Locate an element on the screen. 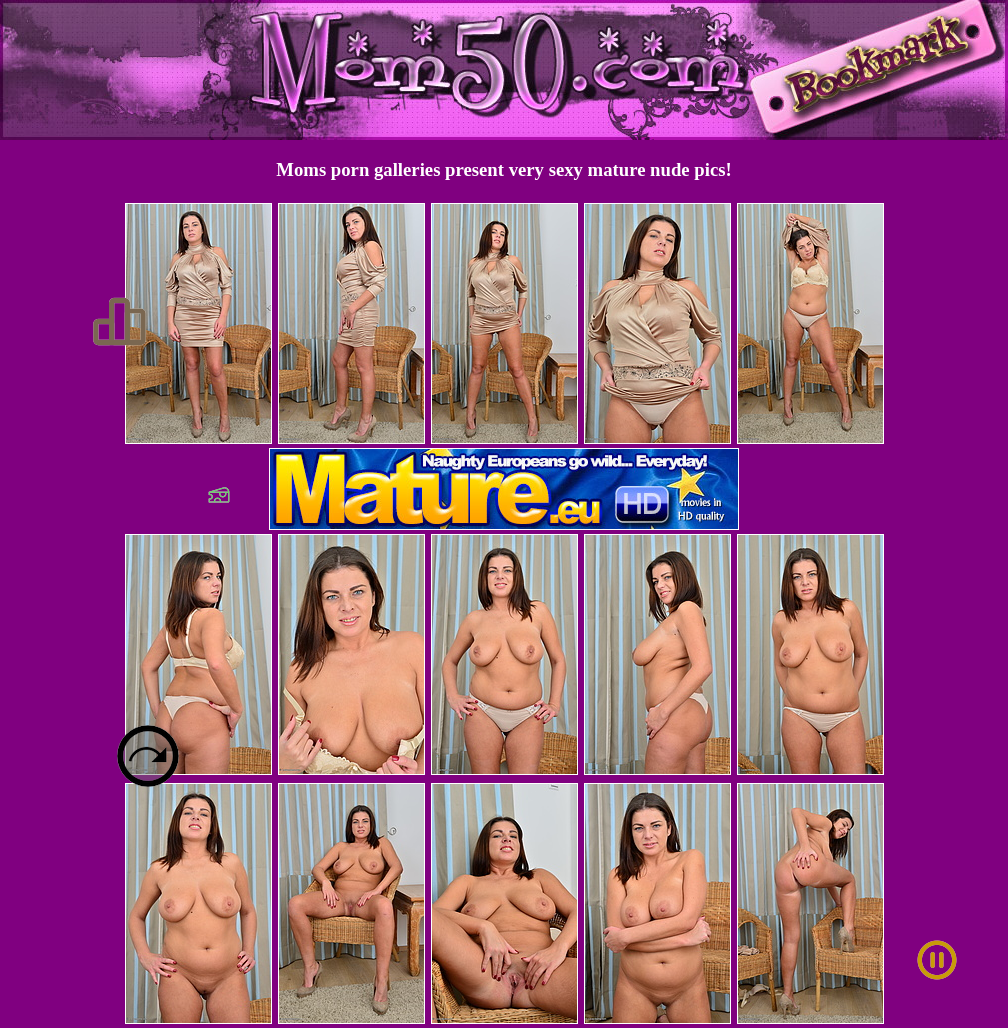  view analytics or statistics is located at coordinates (119, 321).